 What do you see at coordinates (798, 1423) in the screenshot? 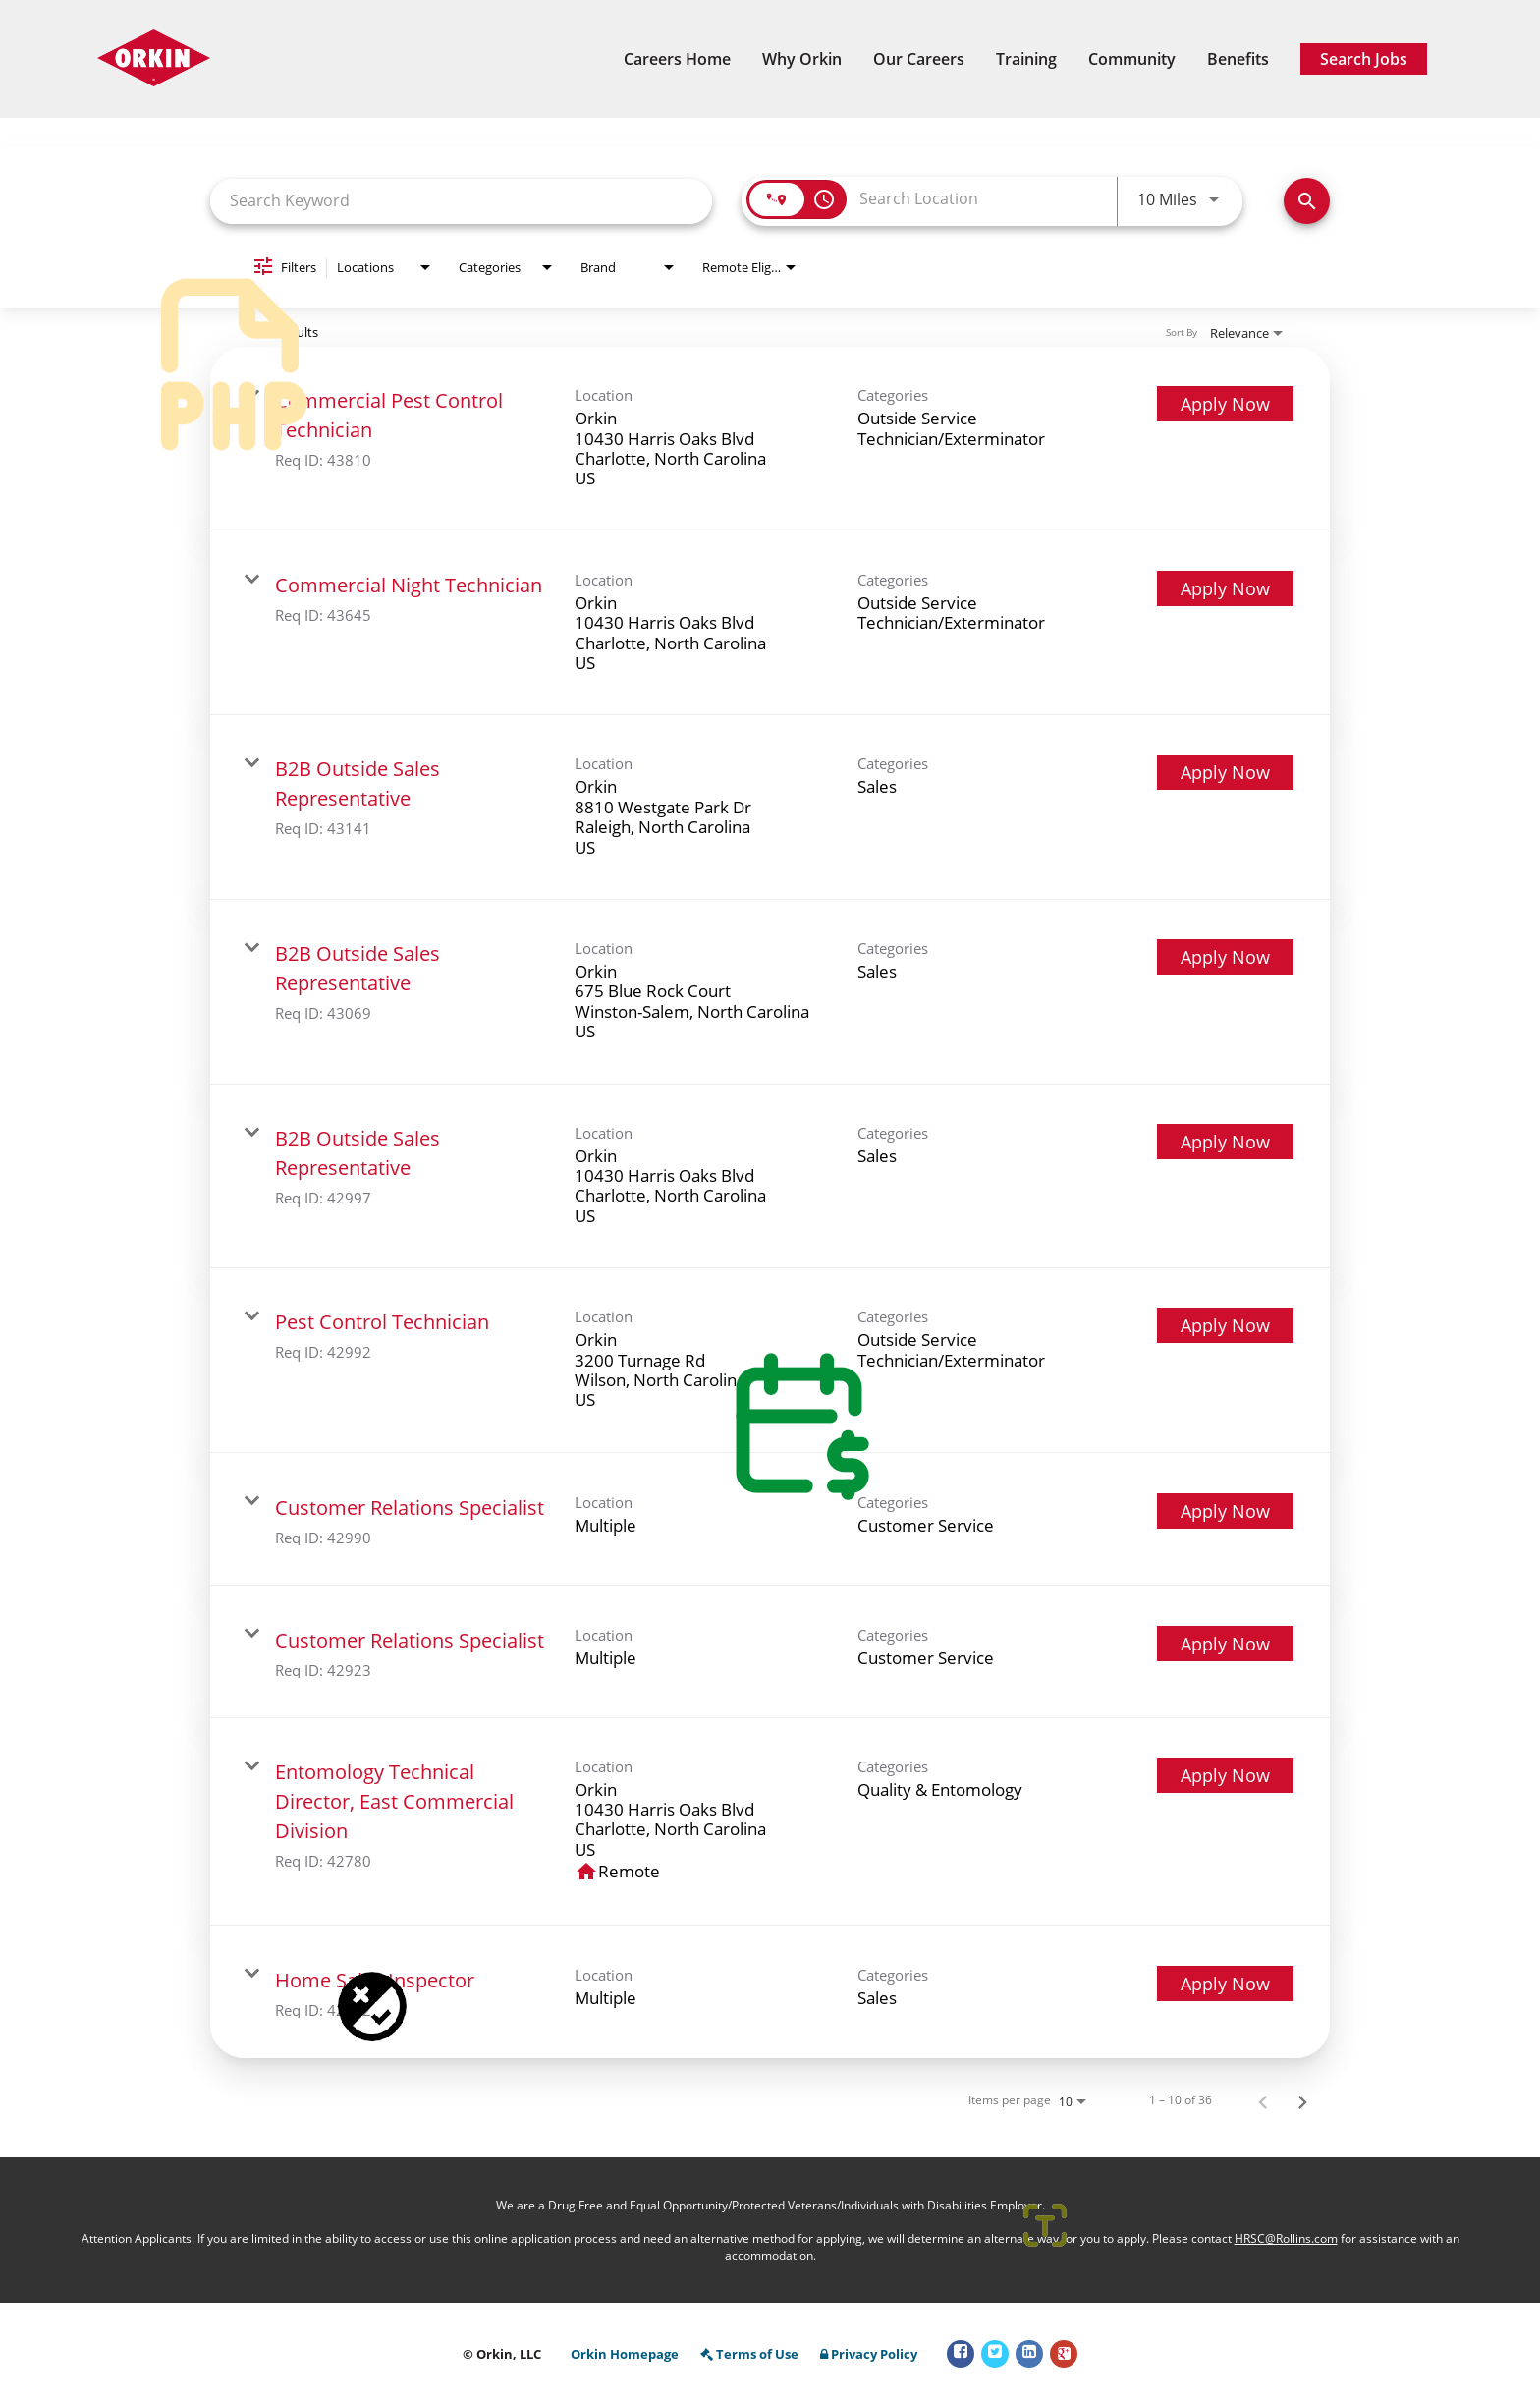
I see `view payment schedule or billing dates` at bounding box center [798, 1423].